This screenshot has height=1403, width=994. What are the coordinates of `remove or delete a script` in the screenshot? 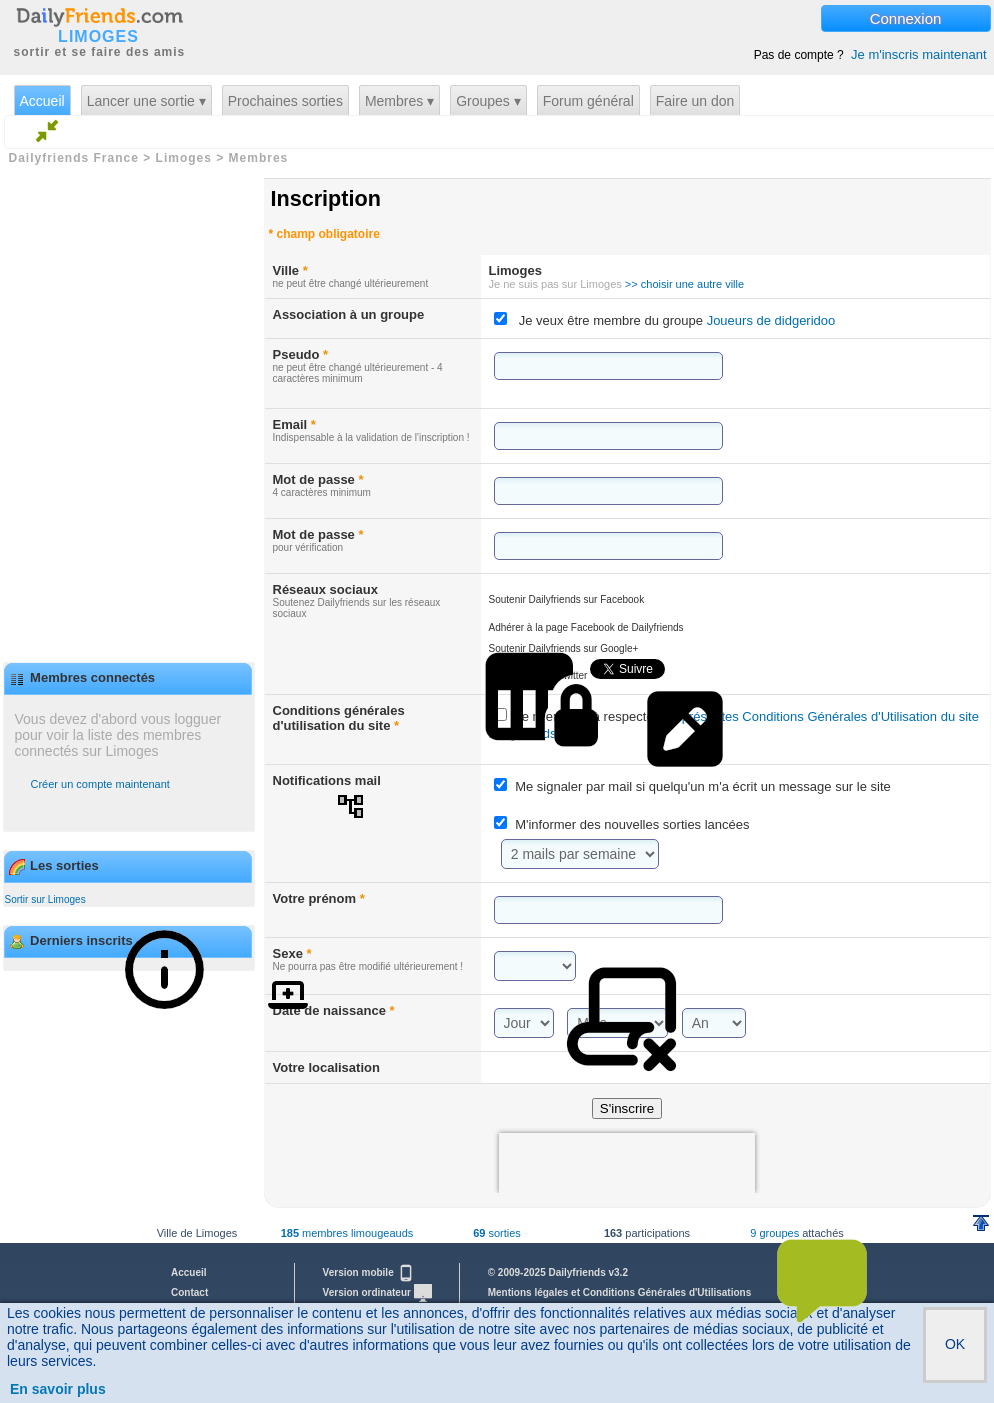 It's located at (621, 1016).